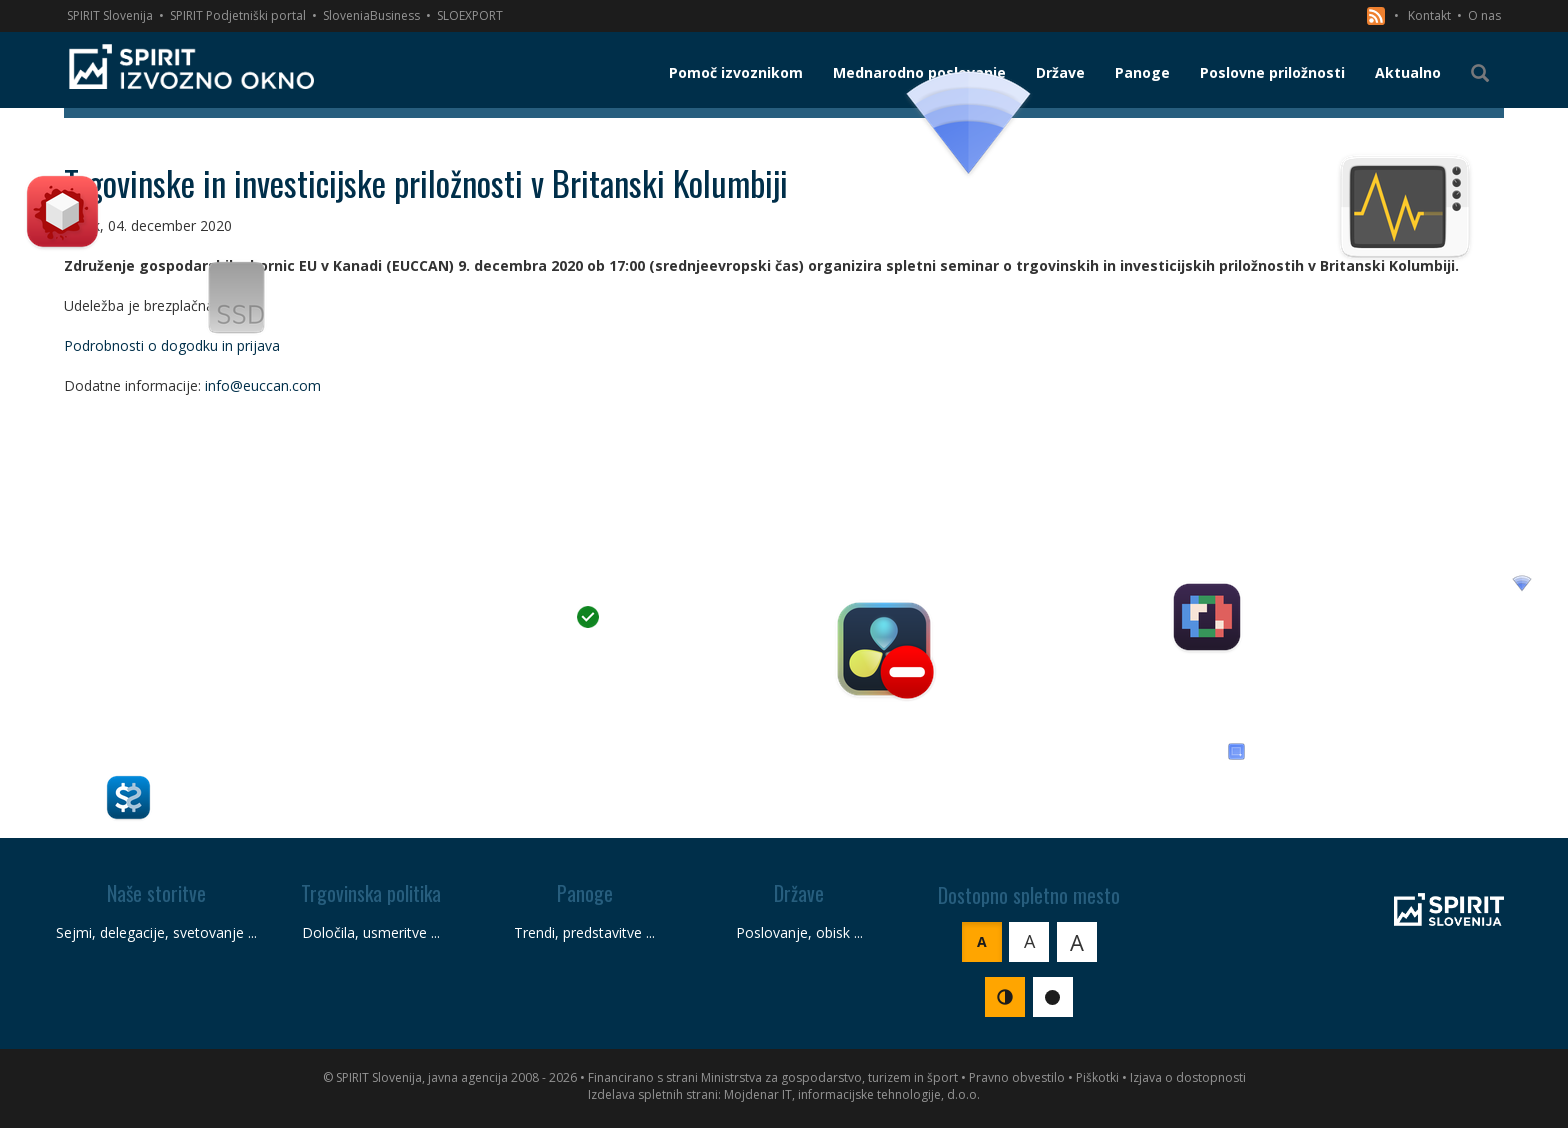  Describe the element at coordinates (1405, 207) in the screenshot. I see `open system monitor application` at that location.